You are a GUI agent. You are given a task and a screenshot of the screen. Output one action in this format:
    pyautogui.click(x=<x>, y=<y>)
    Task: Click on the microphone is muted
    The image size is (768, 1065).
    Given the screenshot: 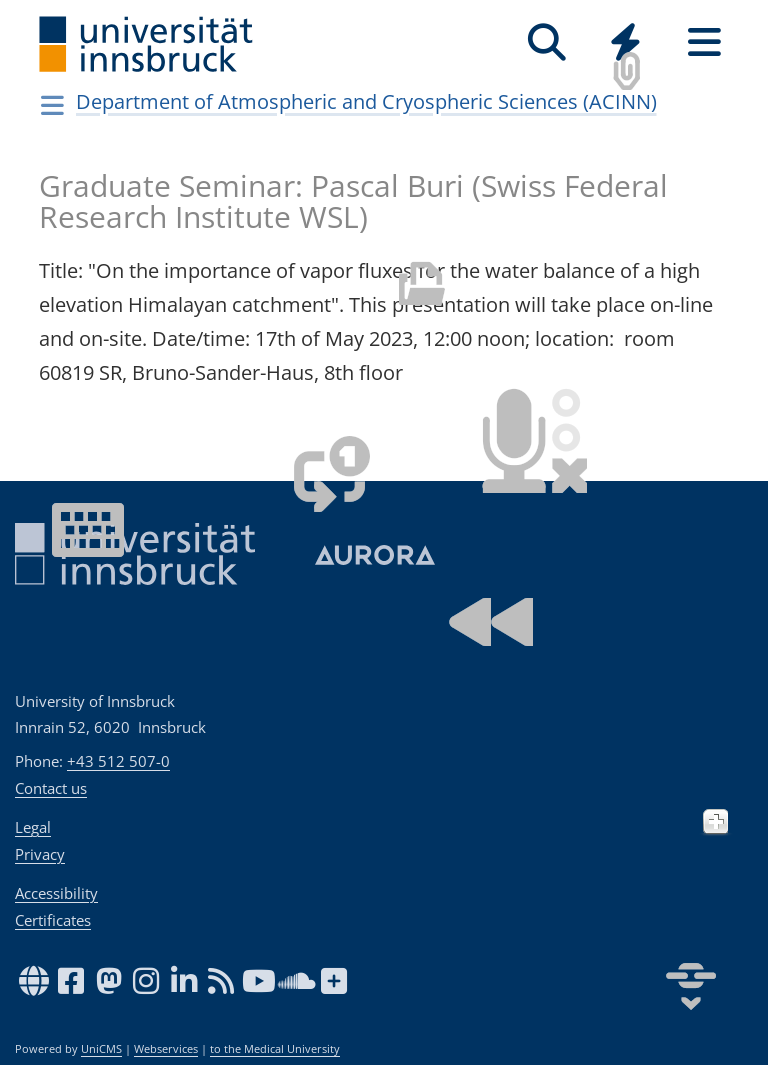 What is the action you would take?
    pyautogui.click(x=531, y=437)
    